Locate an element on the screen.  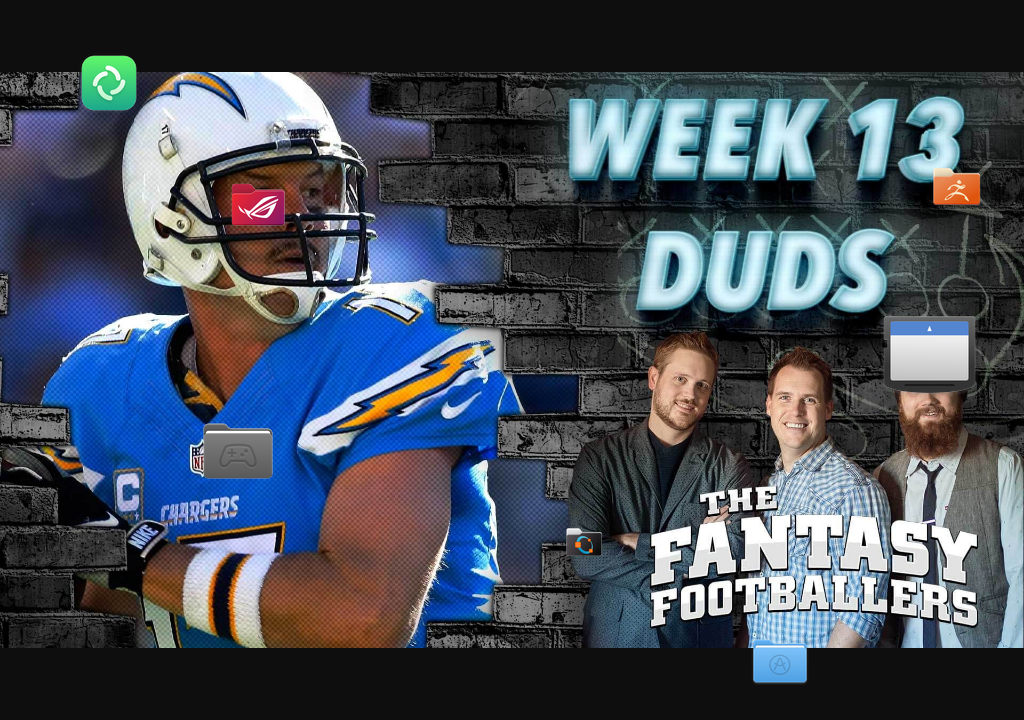
open ASUS Republic of Gamers files folder is located at coordinates (258, 206).